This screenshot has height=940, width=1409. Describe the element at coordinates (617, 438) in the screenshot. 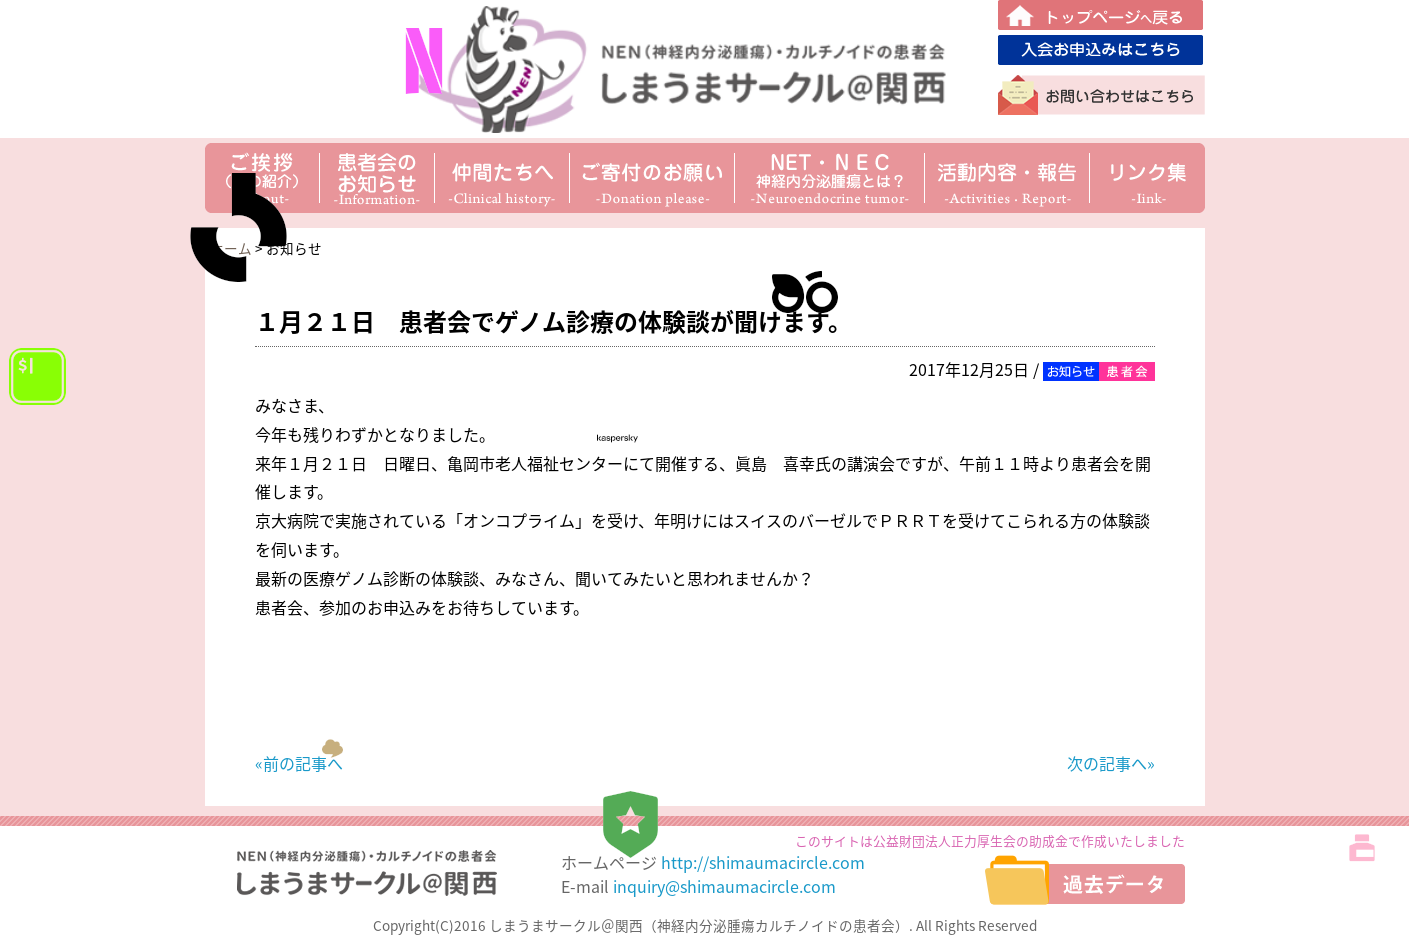

I see `kaspersky antivirus app` at that location.